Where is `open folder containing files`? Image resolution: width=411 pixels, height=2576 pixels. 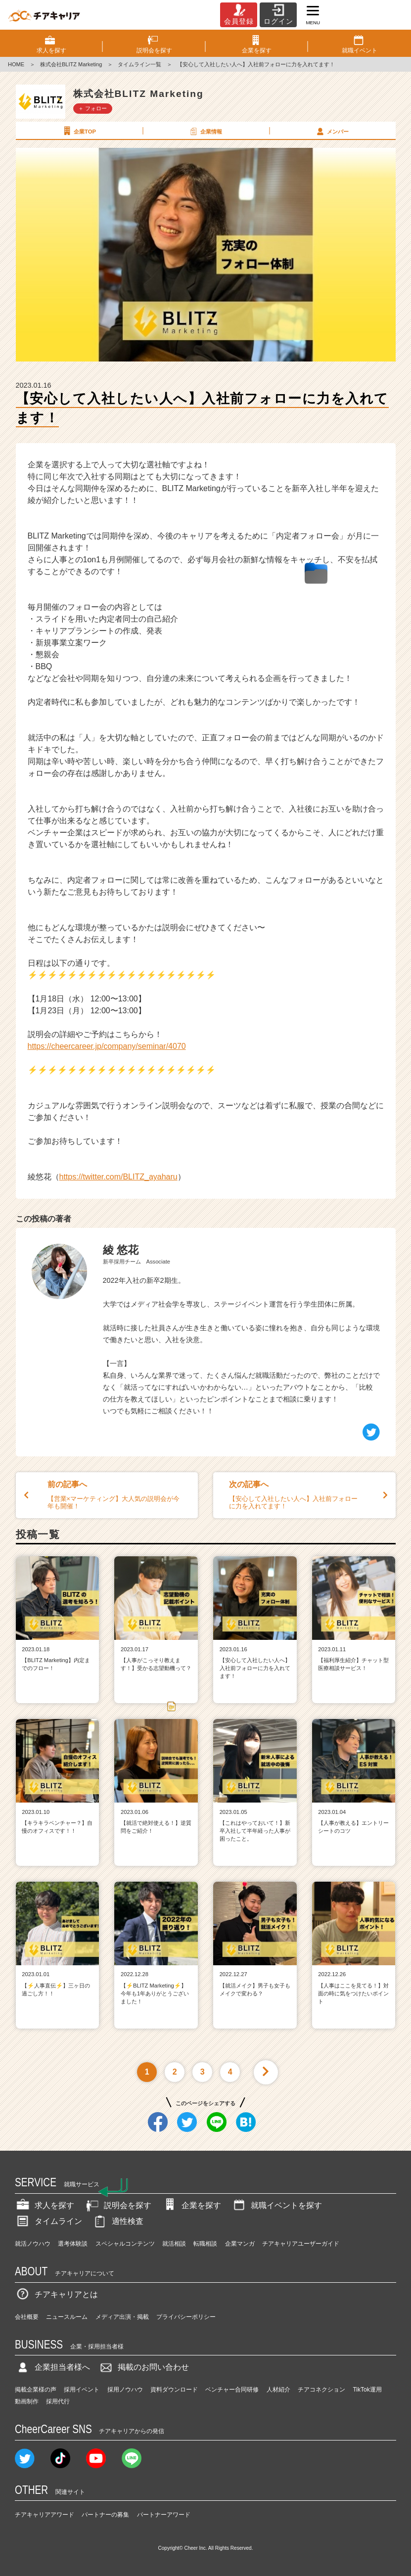 open folder containing files is located at coordinates (316, 573).